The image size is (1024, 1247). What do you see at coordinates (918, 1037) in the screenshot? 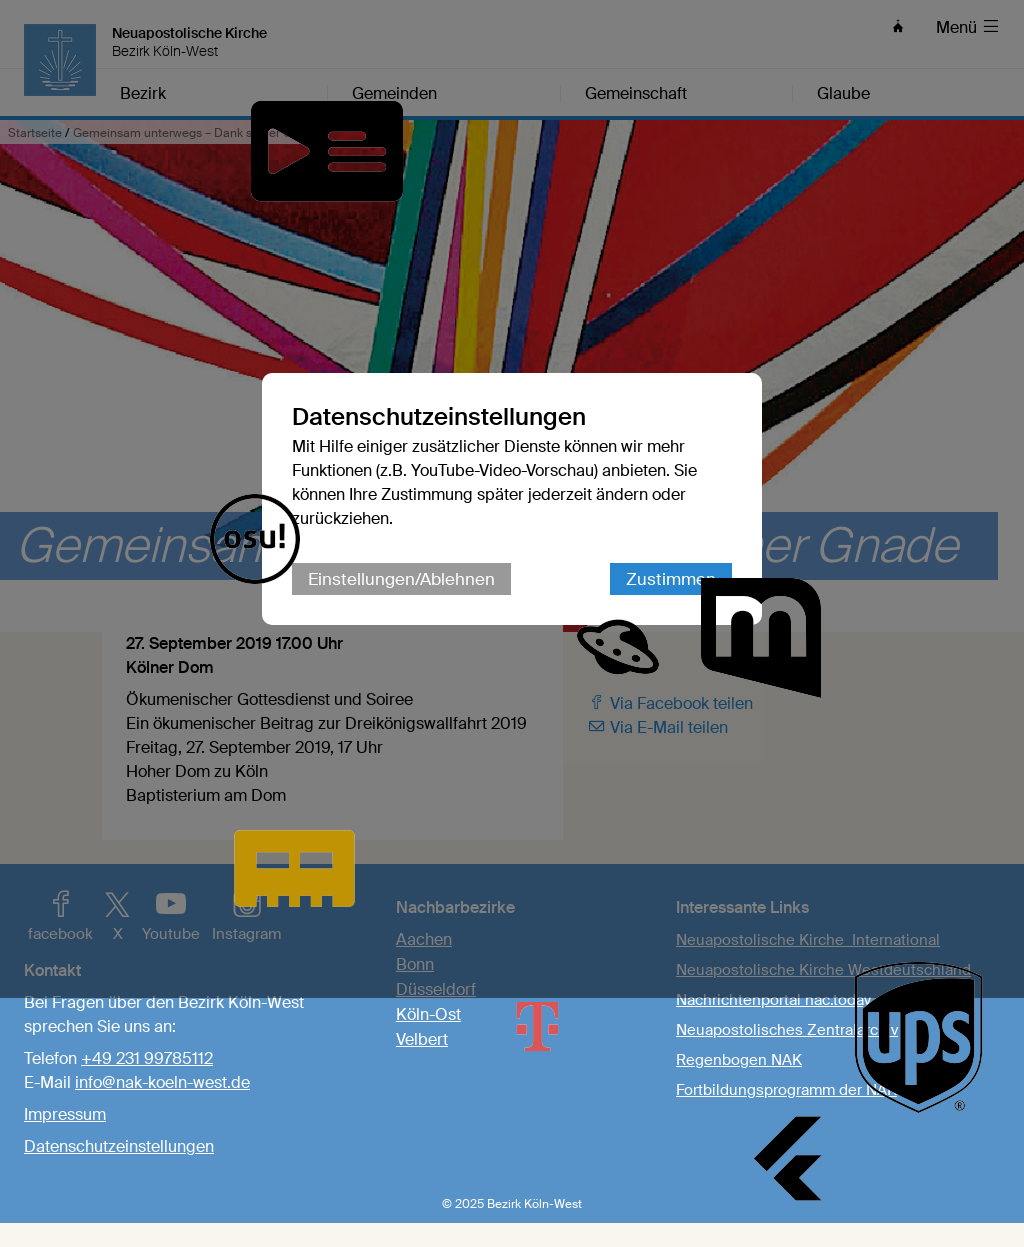
I see `UPS shipping and tracking services` at bounding box center [918, 1037].